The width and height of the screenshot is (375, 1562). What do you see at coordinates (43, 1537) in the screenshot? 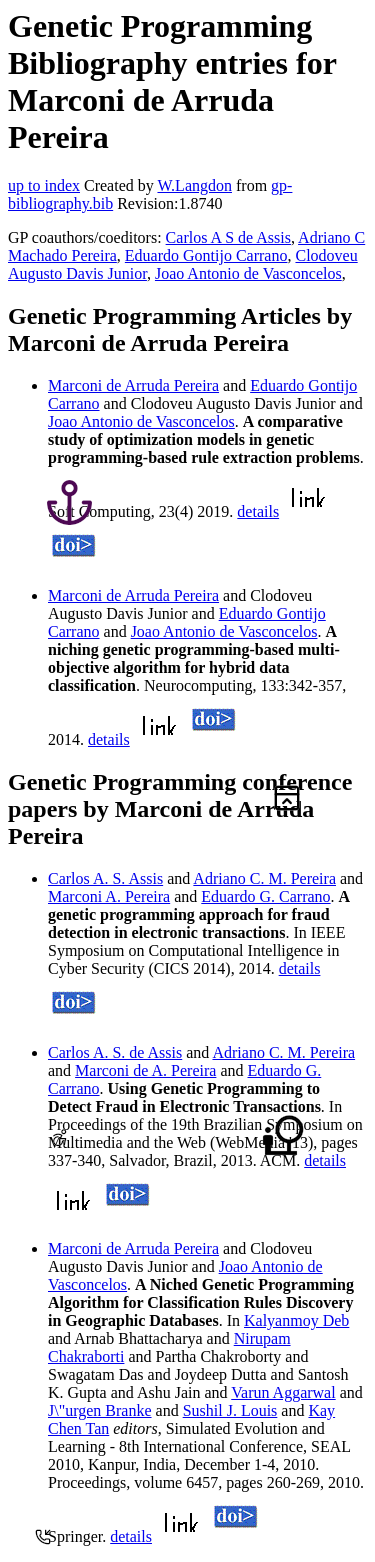
I see `incoming call notification` at bounding box center [43, 1537].